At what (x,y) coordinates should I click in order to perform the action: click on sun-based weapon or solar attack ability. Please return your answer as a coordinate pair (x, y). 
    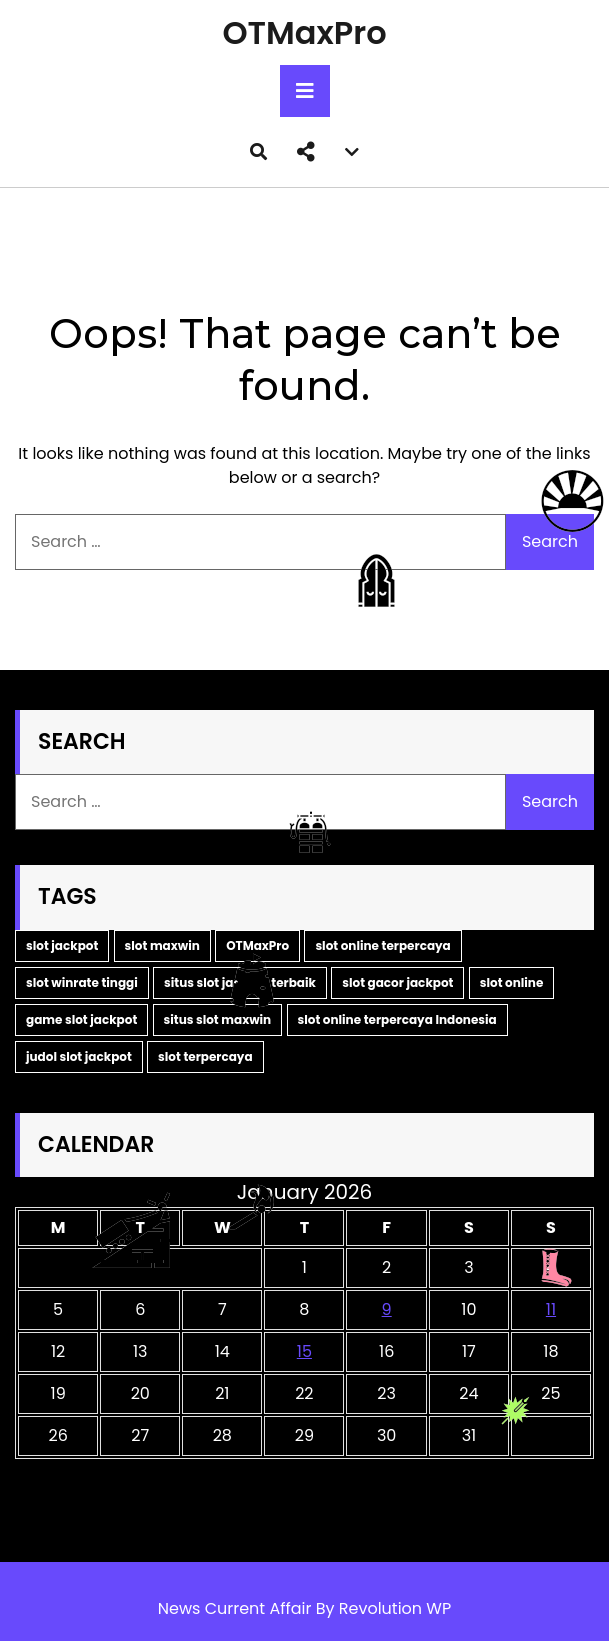
    Looking at the image, I should click on (515, 1410).